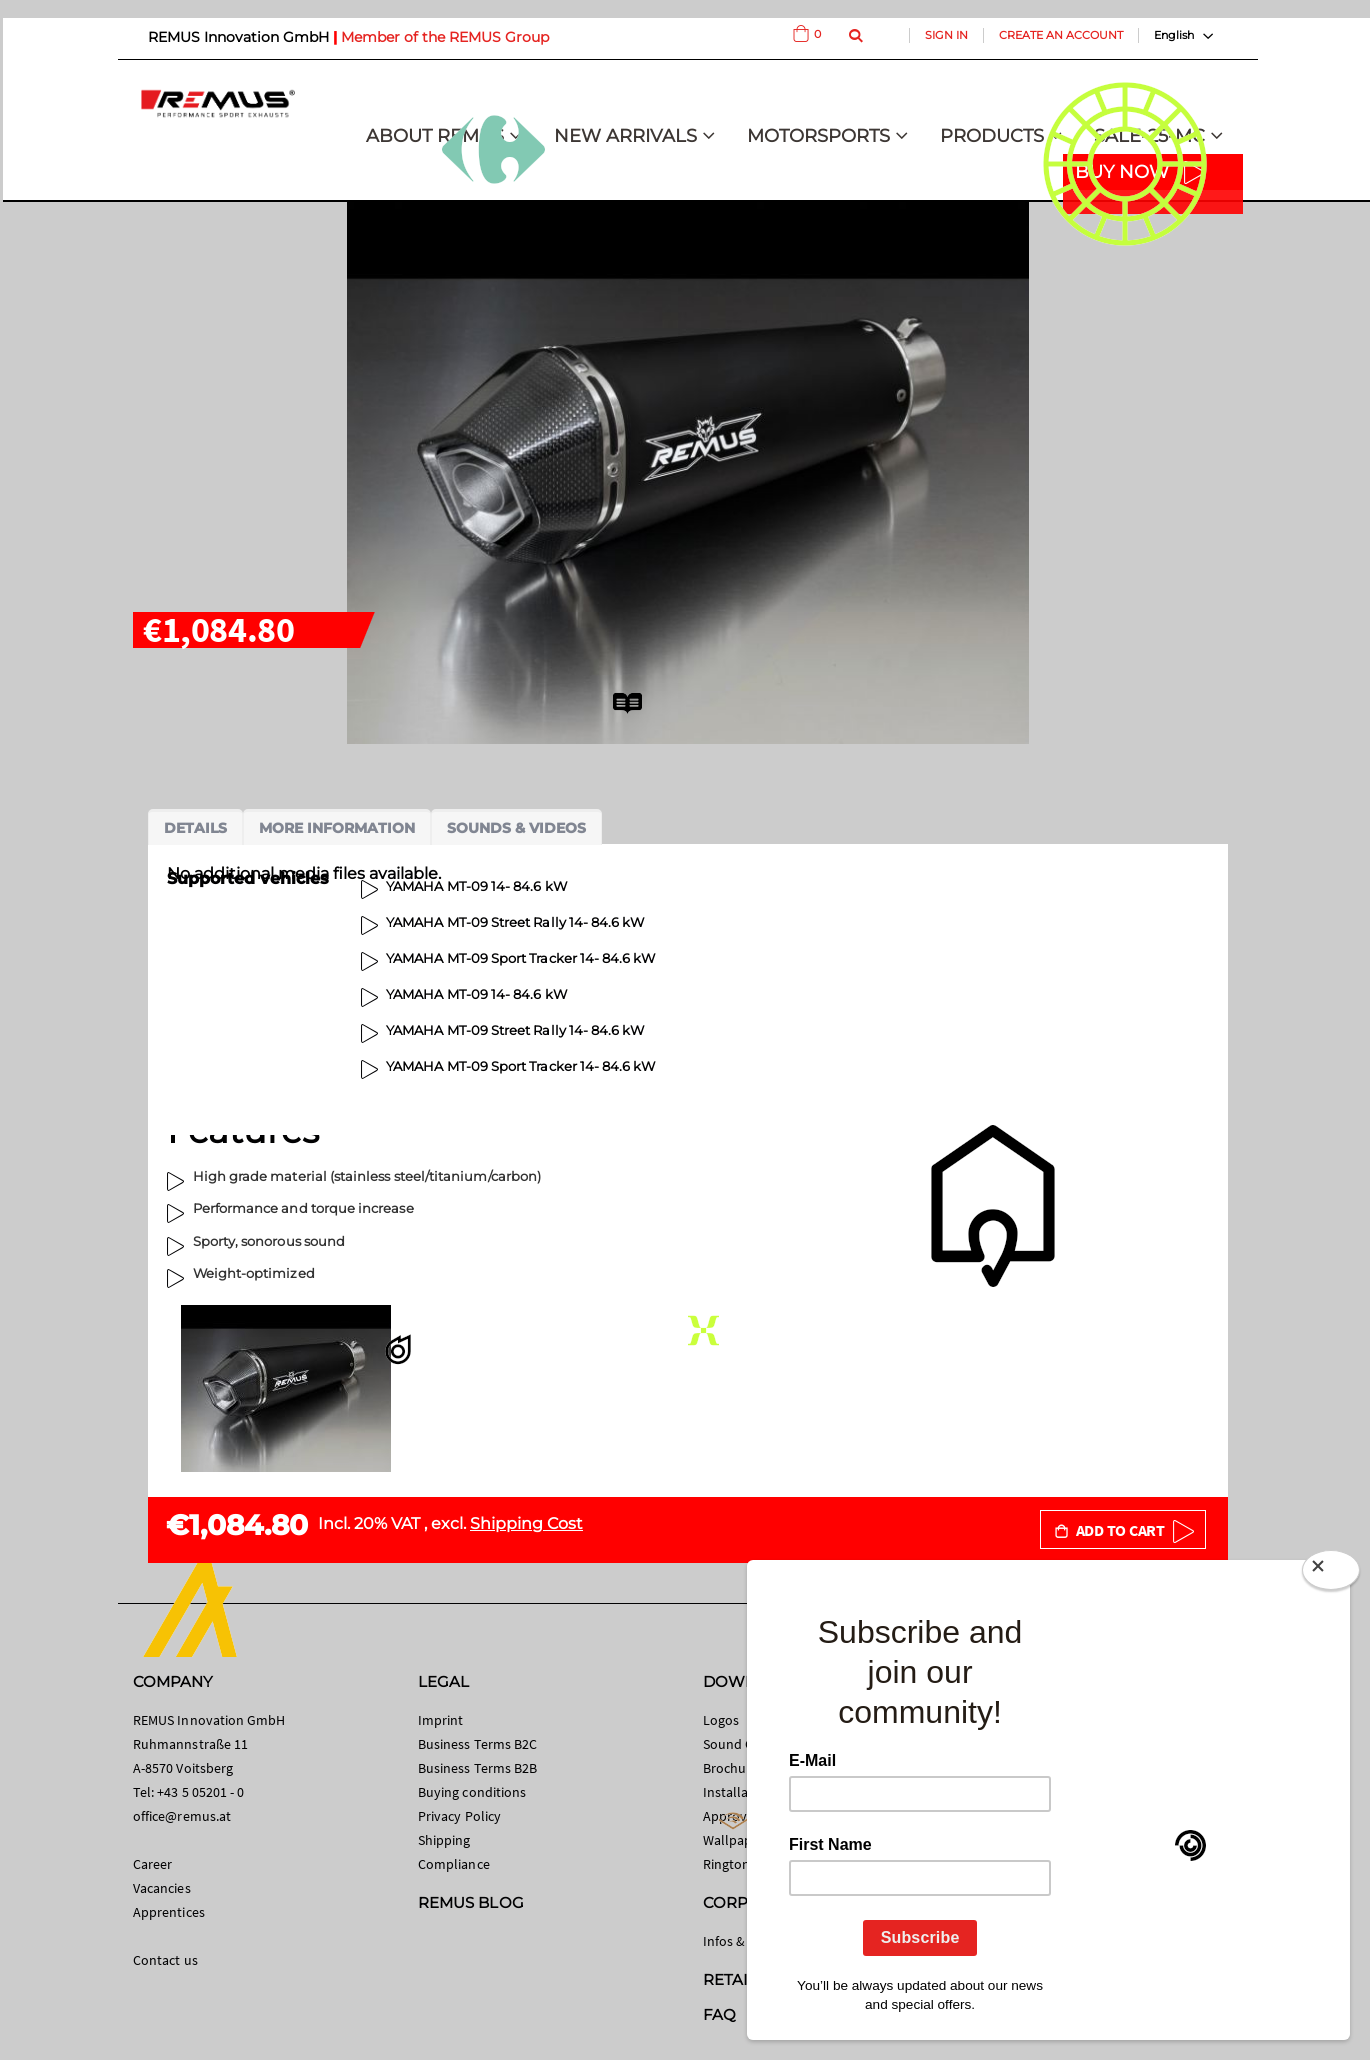 The width and height of the screenshot is (1370, 2060). I want to click on indicates meteor or space weather event, so click(398, 1350).